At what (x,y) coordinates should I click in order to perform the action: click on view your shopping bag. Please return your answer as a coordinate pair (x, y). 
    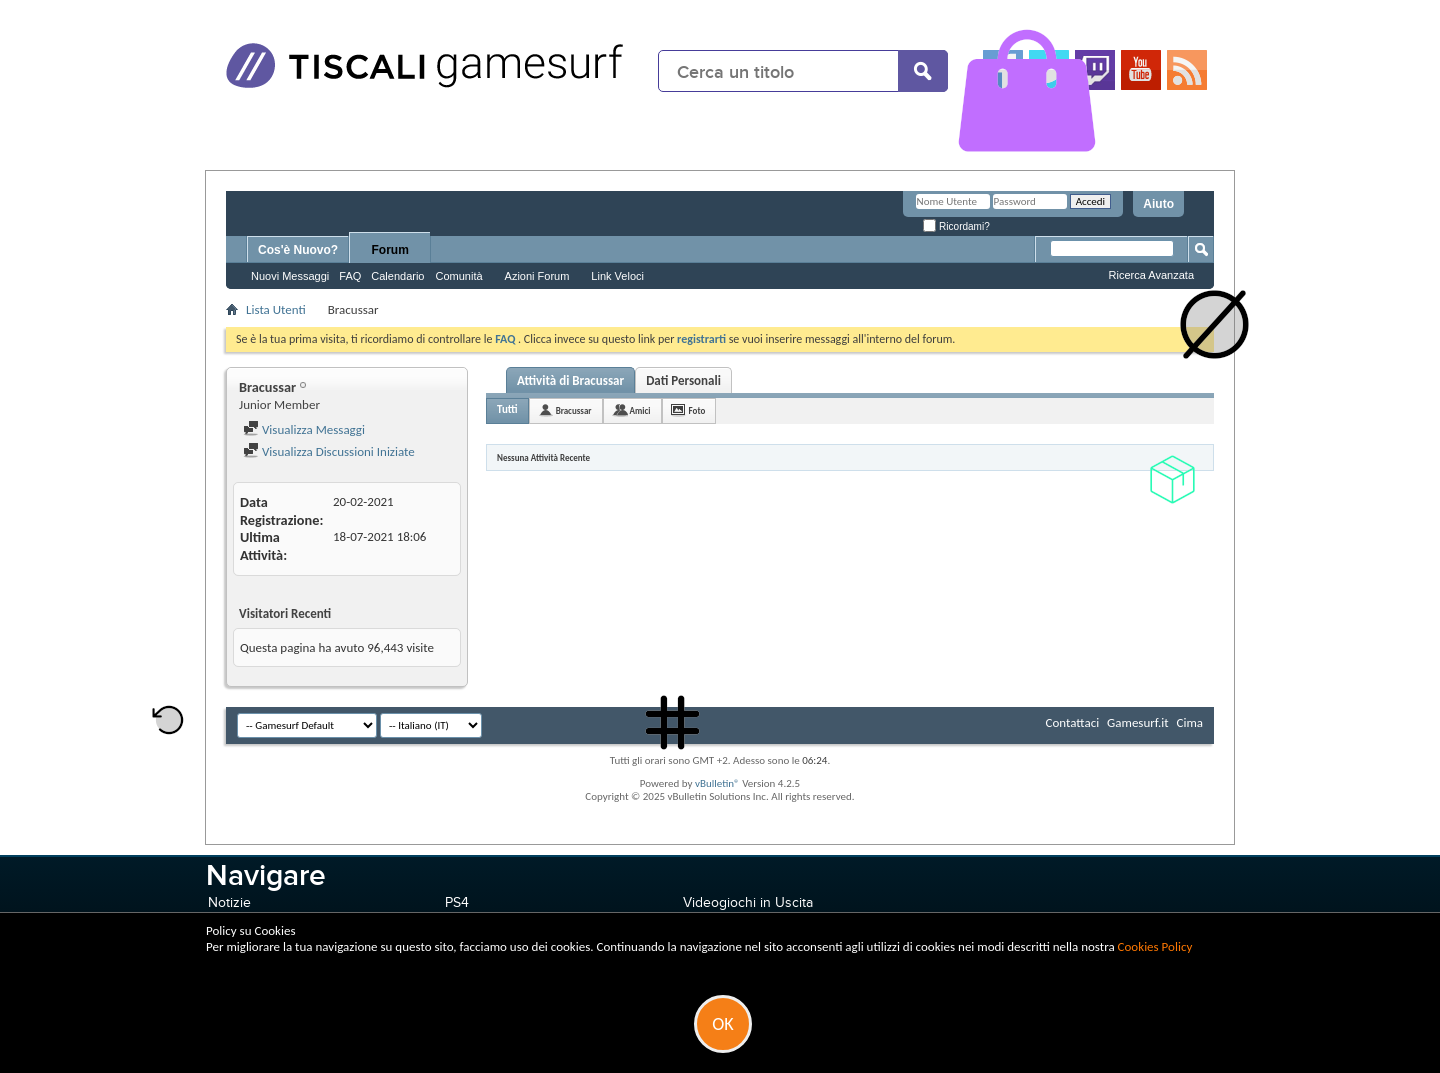
    Looking at the image, I should click on (1027, 98).